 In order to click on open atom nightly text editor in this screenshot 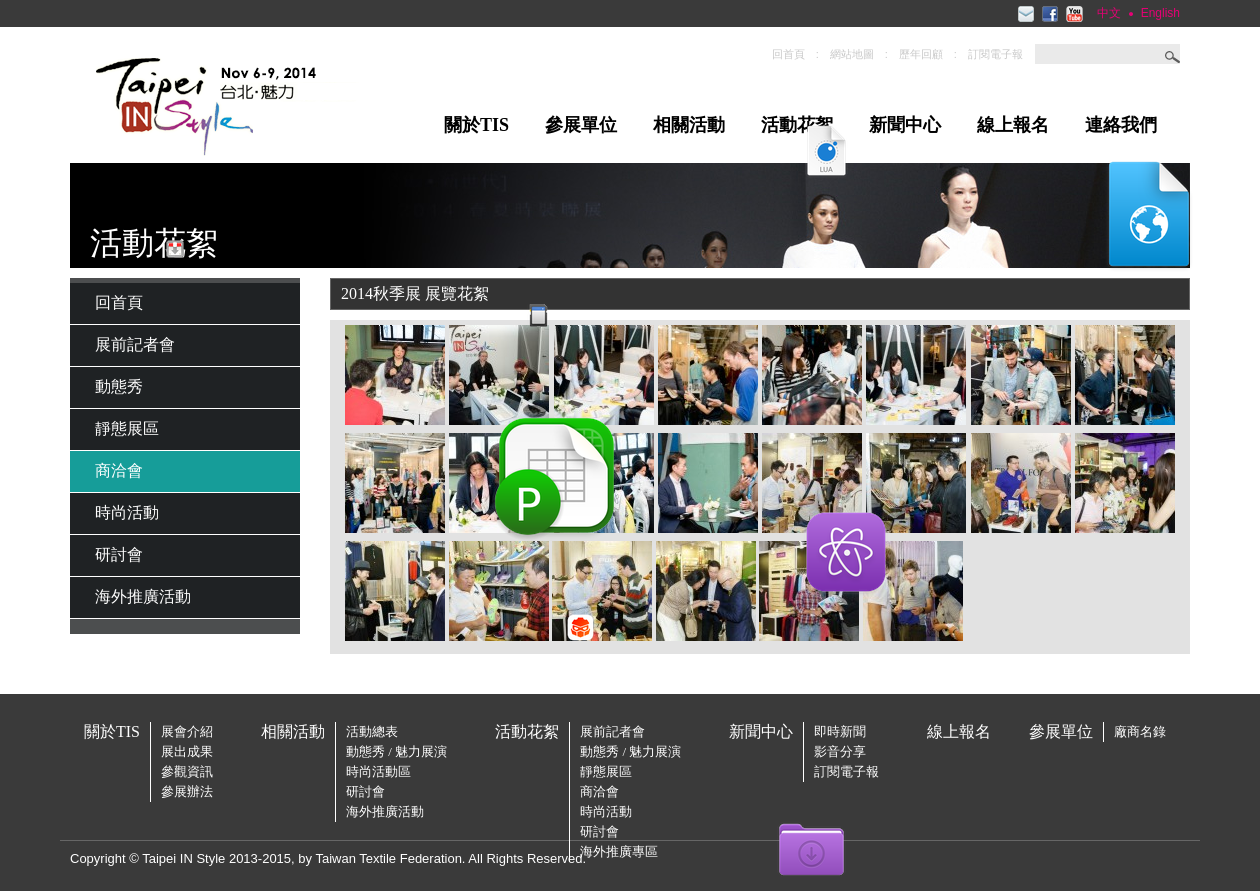, I will do `click(846, 552)`.